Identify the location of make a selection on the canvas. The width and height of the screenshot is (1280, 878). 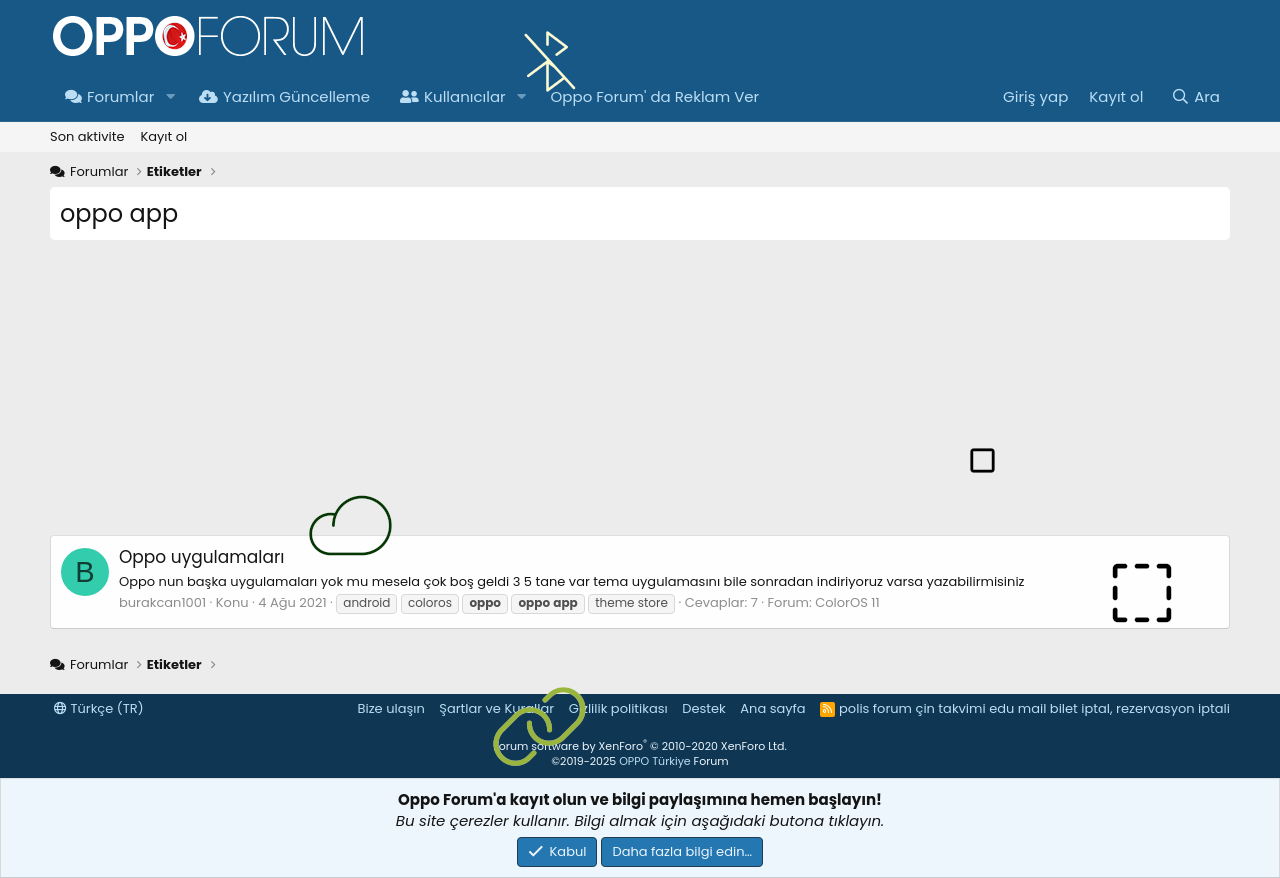
(1142, 593).